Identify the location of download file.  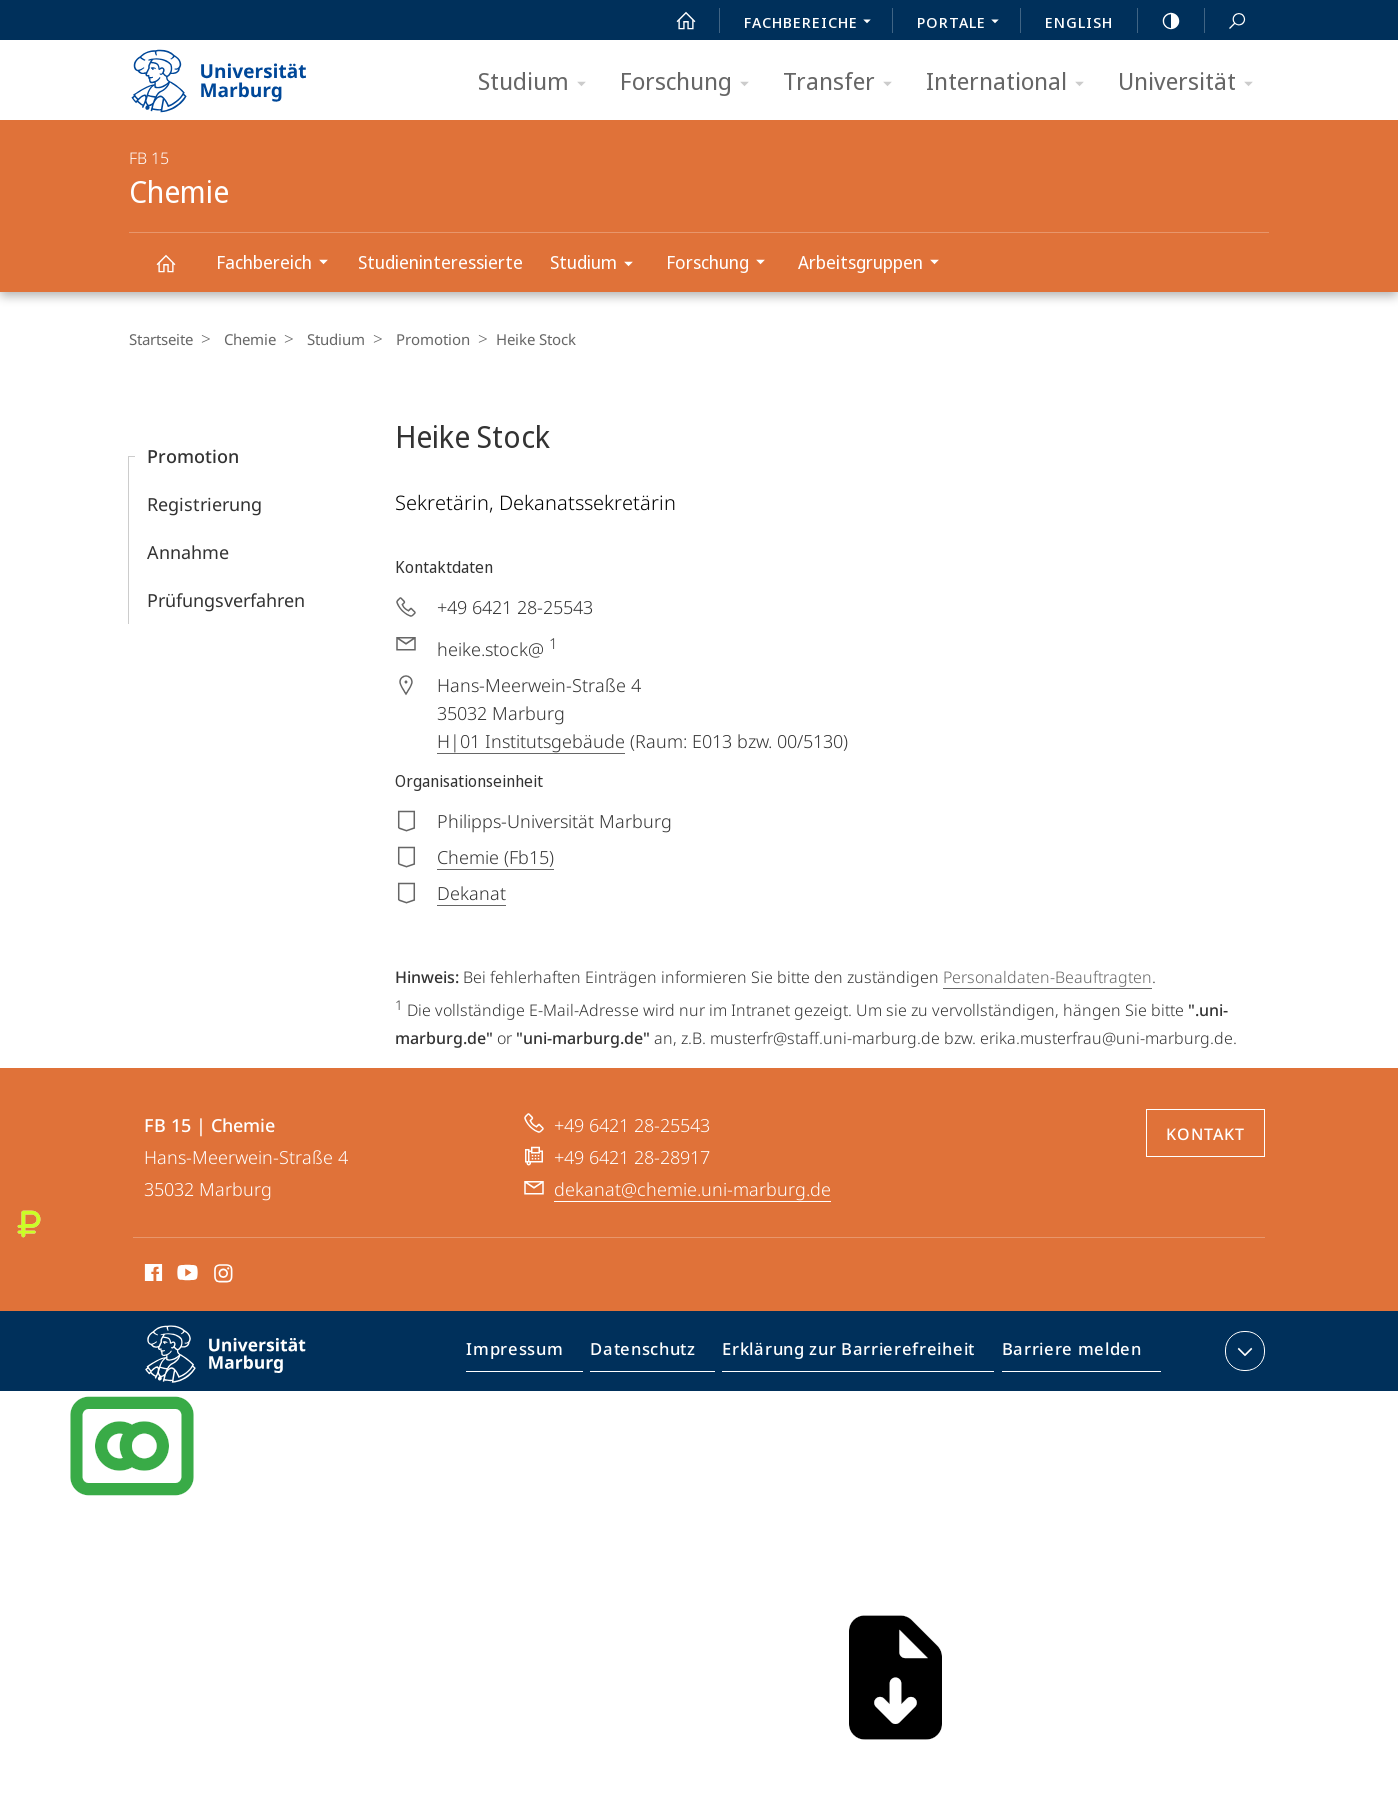
(895, 1677).